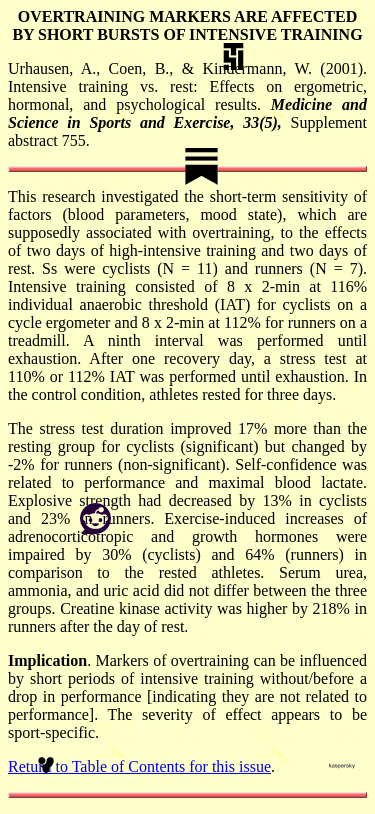 This screenshot has height=814, width=375. What do you see at coordinates (233, 56) in the screenshot?
I see `open Google Cloud Composer console` at bounding box center [233, 56].